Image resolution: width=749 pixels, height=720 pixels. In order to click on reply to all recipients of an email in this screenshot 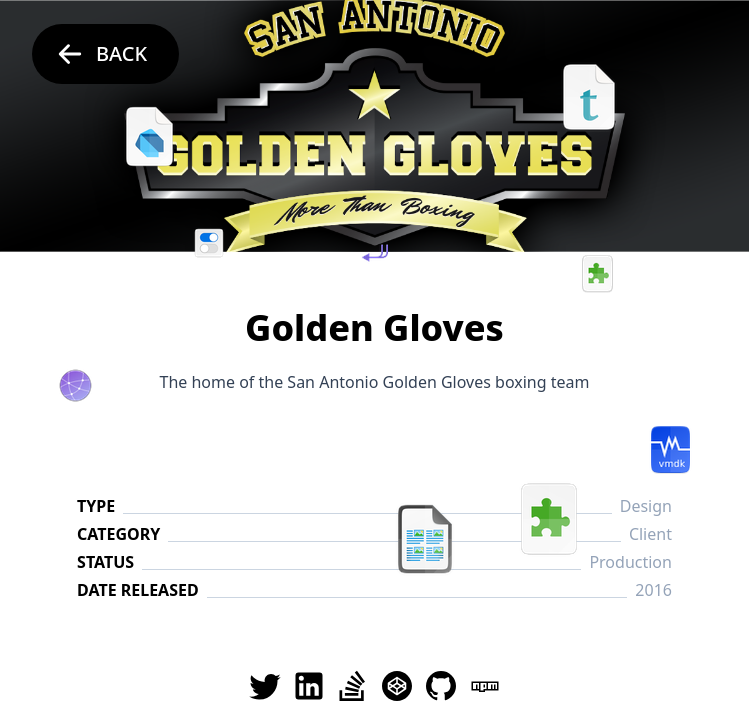, I will do `click(374, 251)`.